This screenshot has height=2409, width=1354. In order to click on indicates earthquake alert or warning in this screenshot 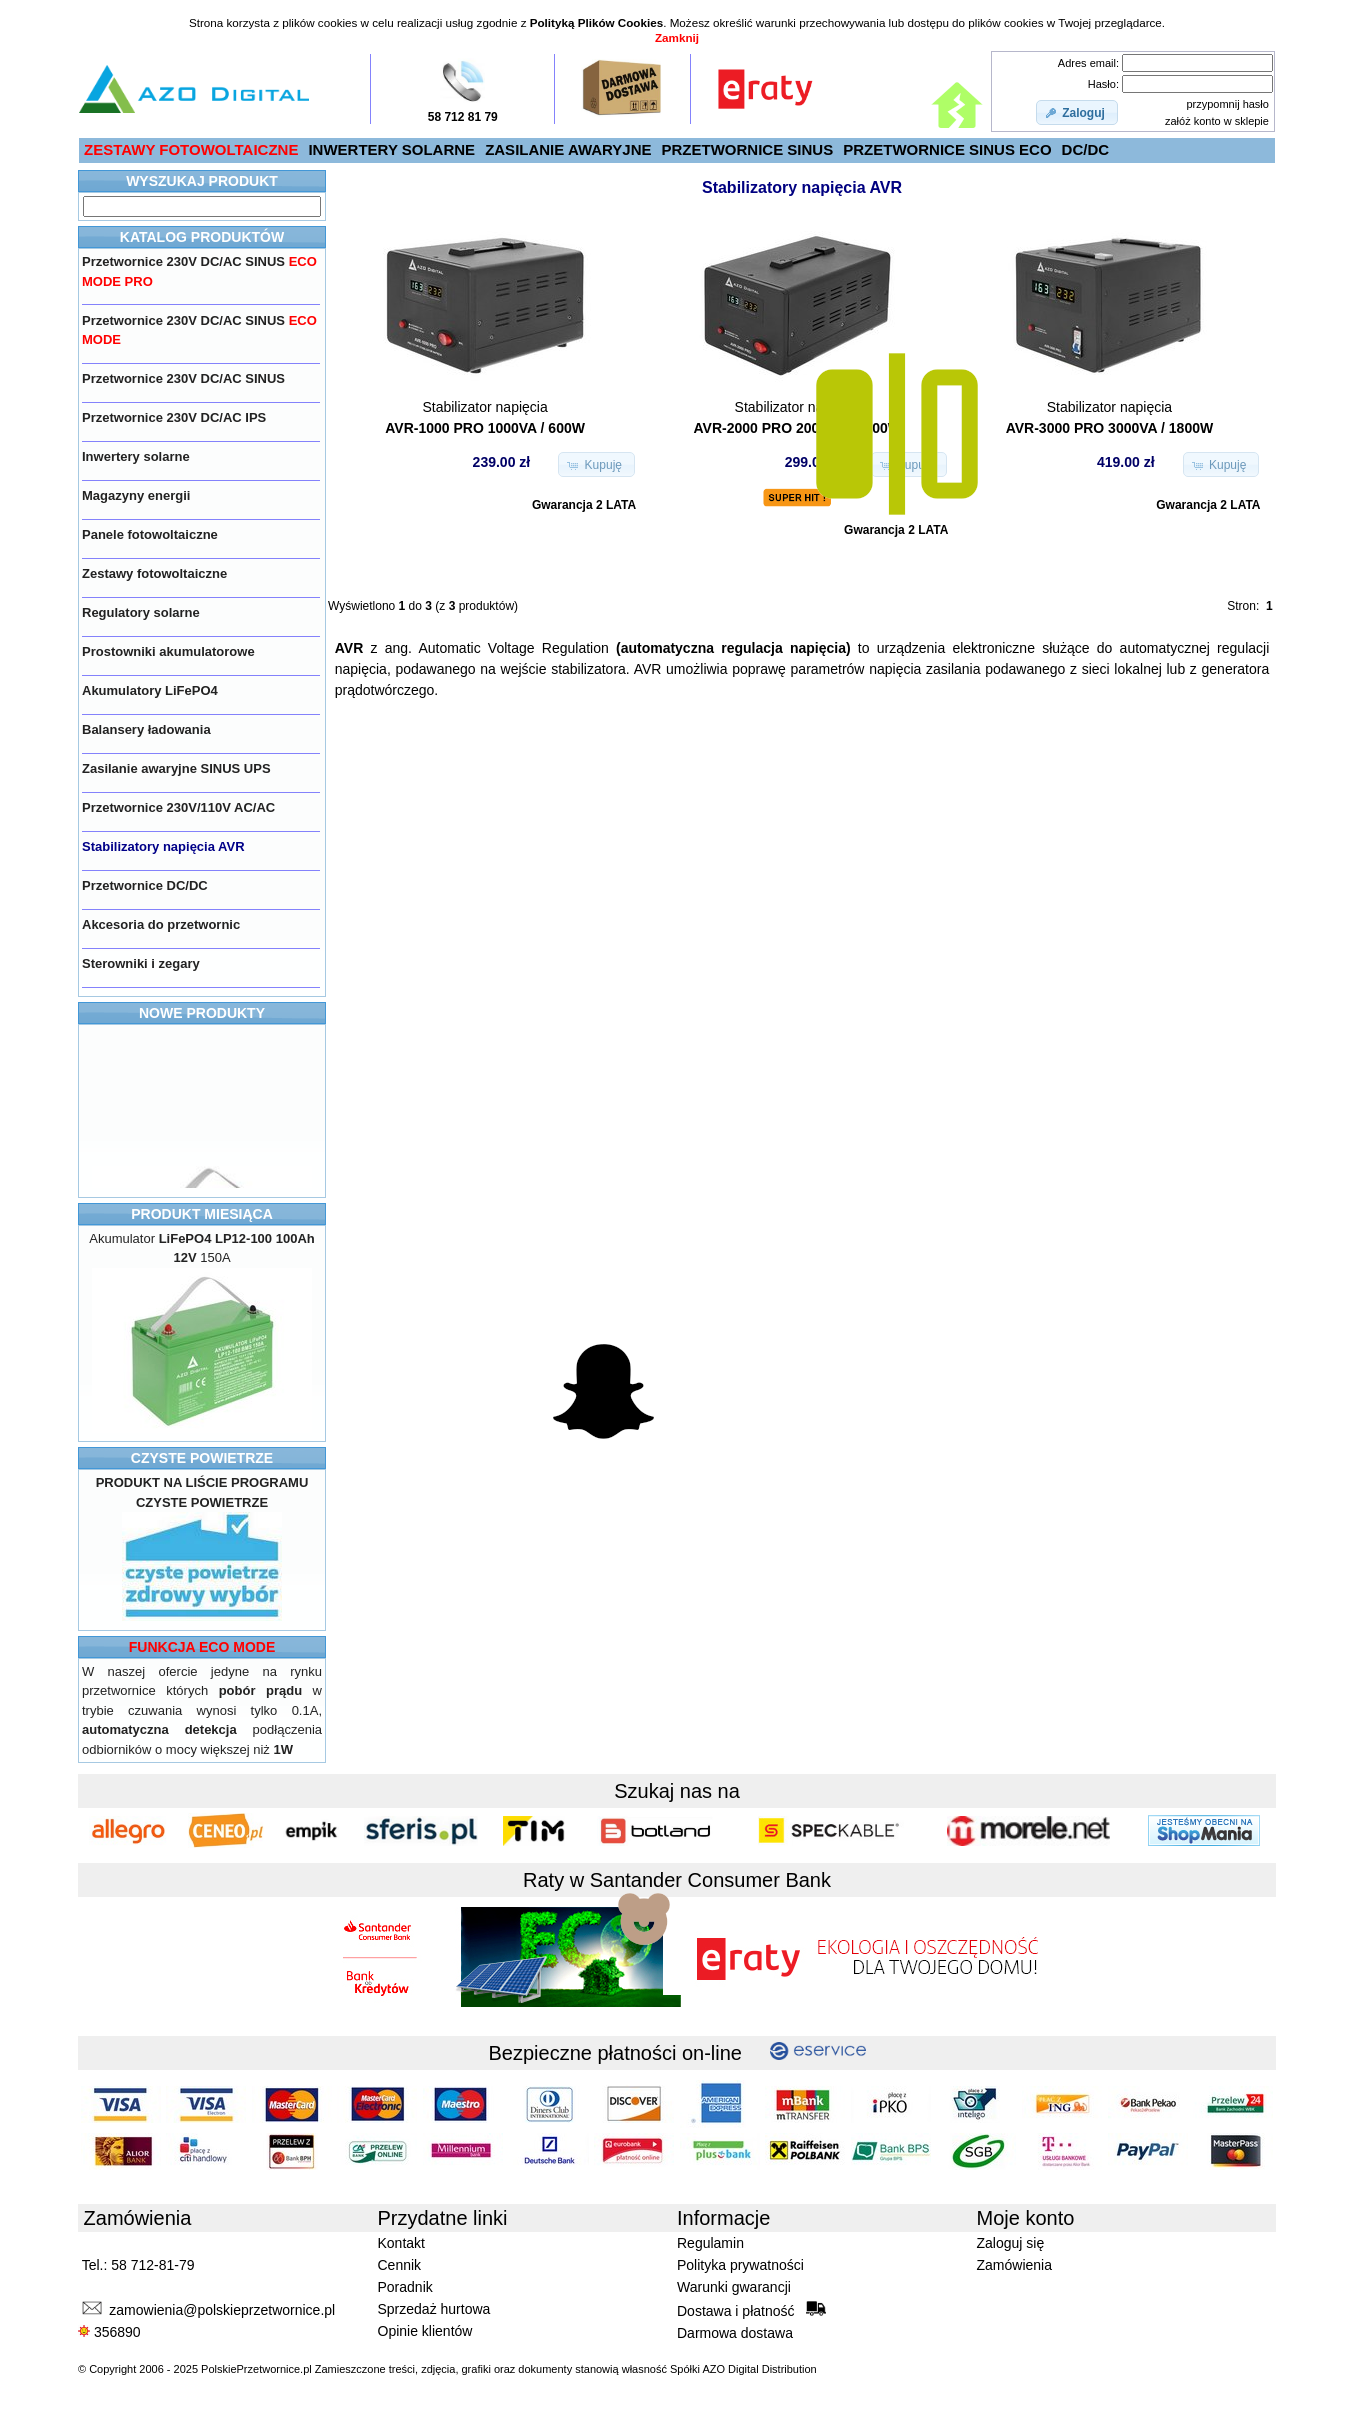, I will do `click(957, 107)`.